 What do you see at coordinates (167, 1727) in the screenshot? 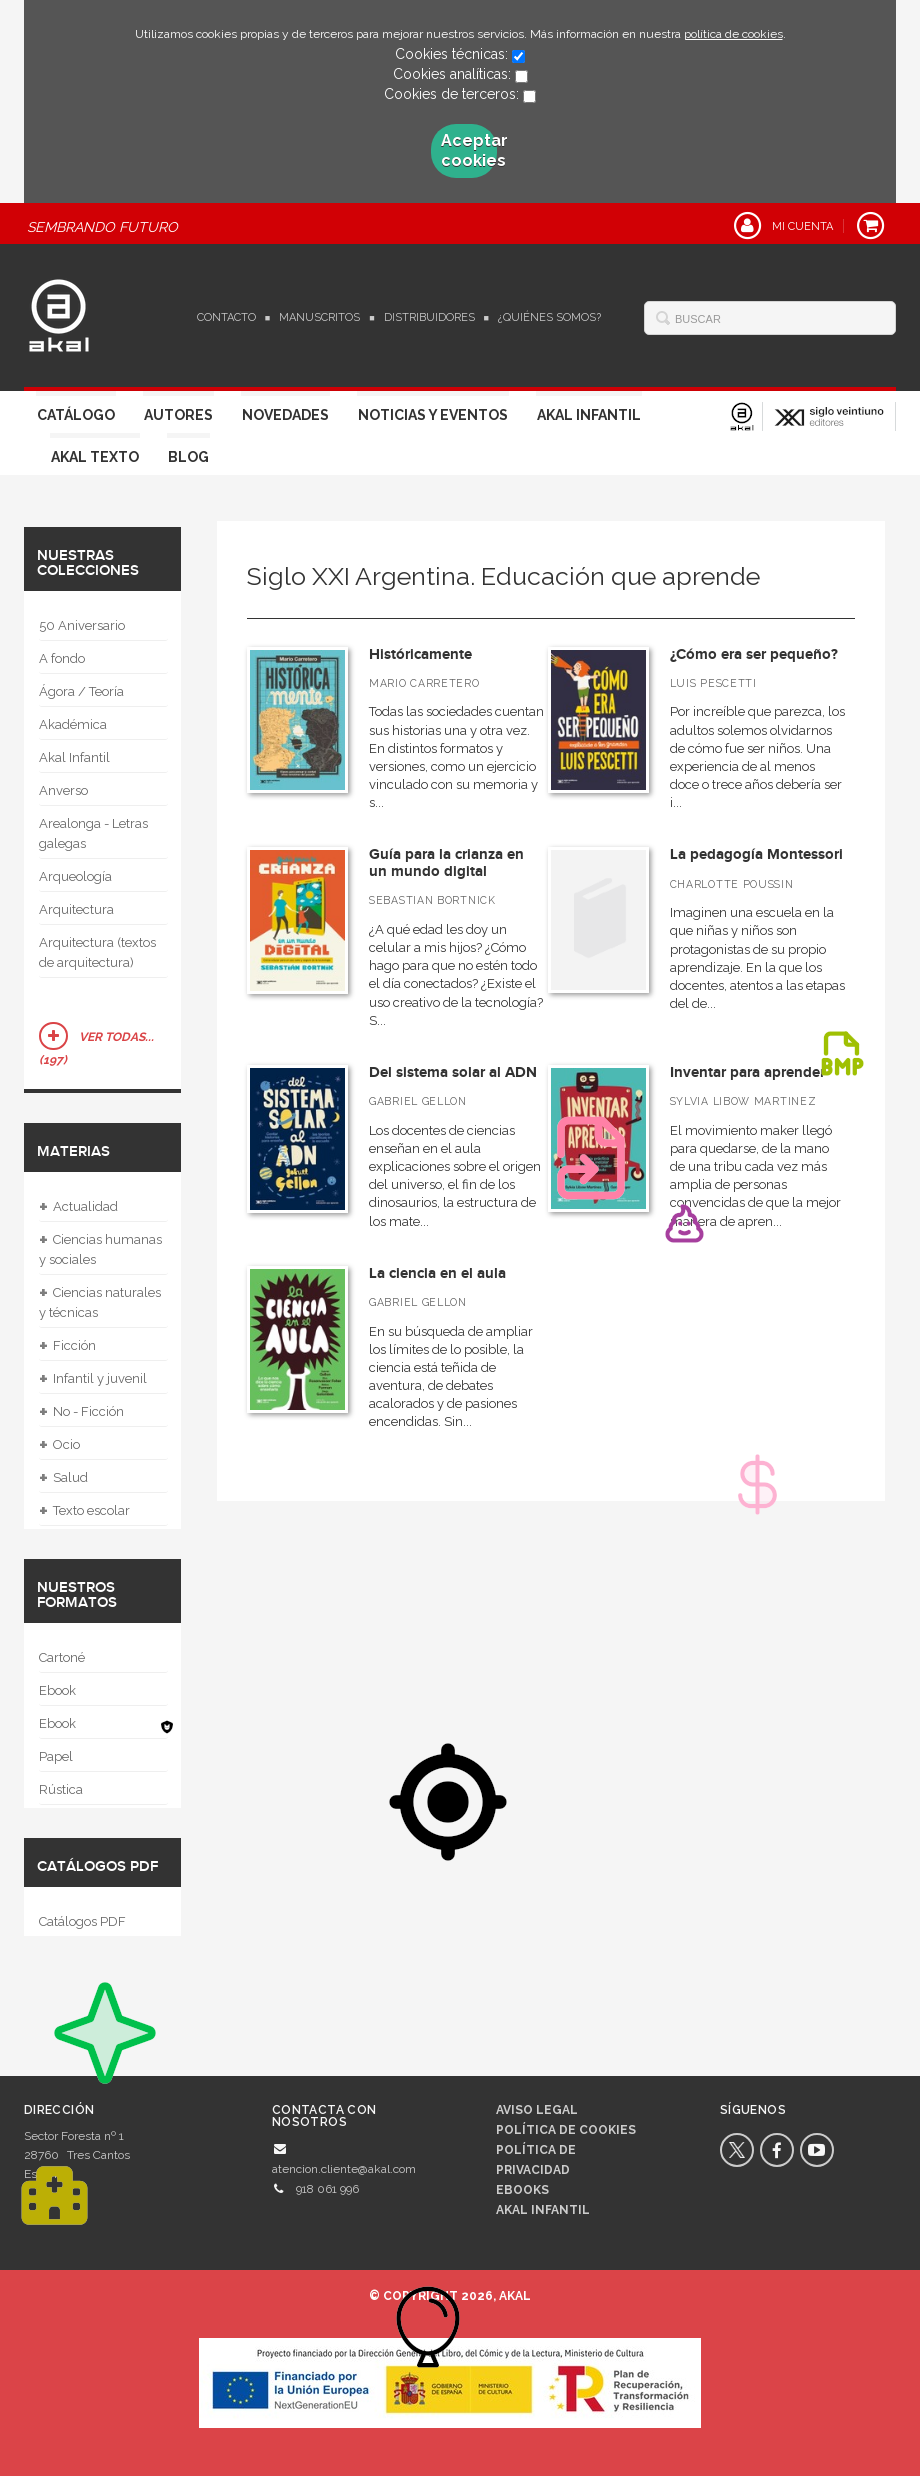
I see `pet protection or insurance services` at bounding box center [167, 1727].